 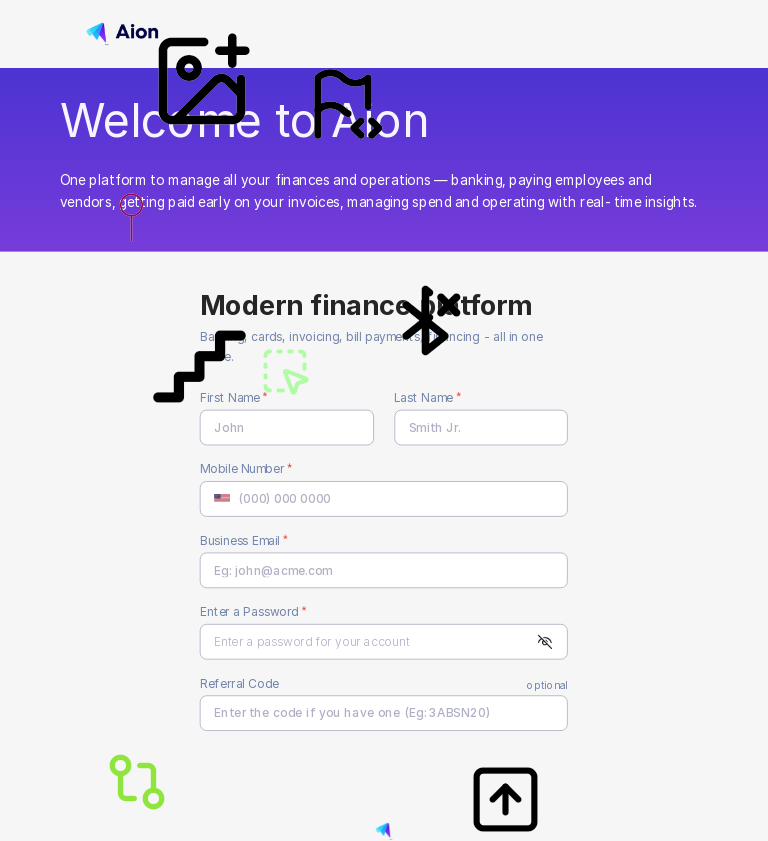 What do you see at coordinates (505, 799) in the screenshot?
I see `upload a file or image` at bounding box center [505, 799].